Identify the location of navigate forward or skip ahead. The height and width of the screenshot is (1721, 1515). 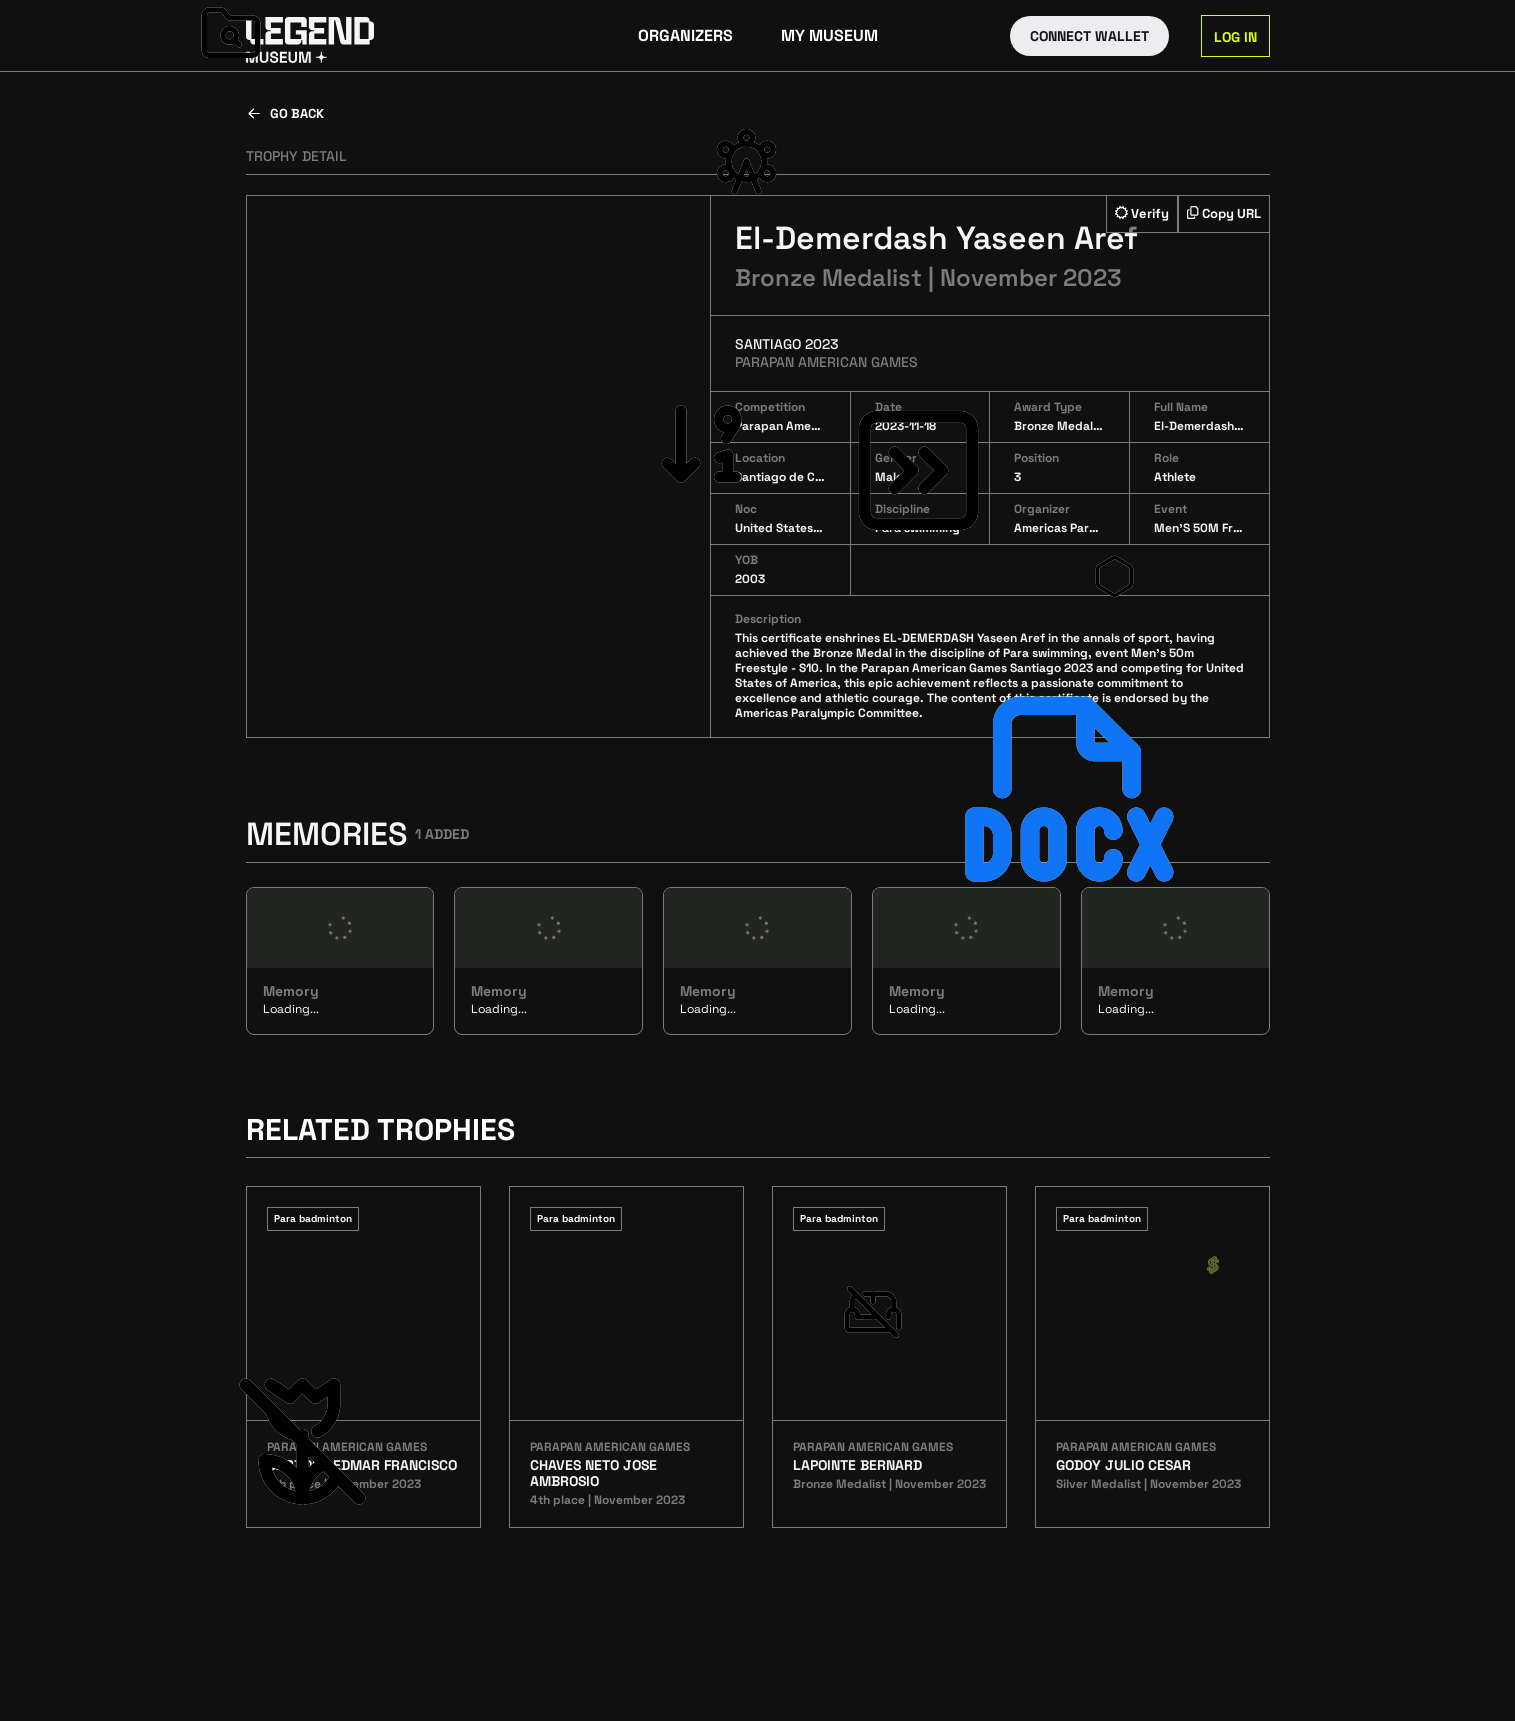
(918, 470).